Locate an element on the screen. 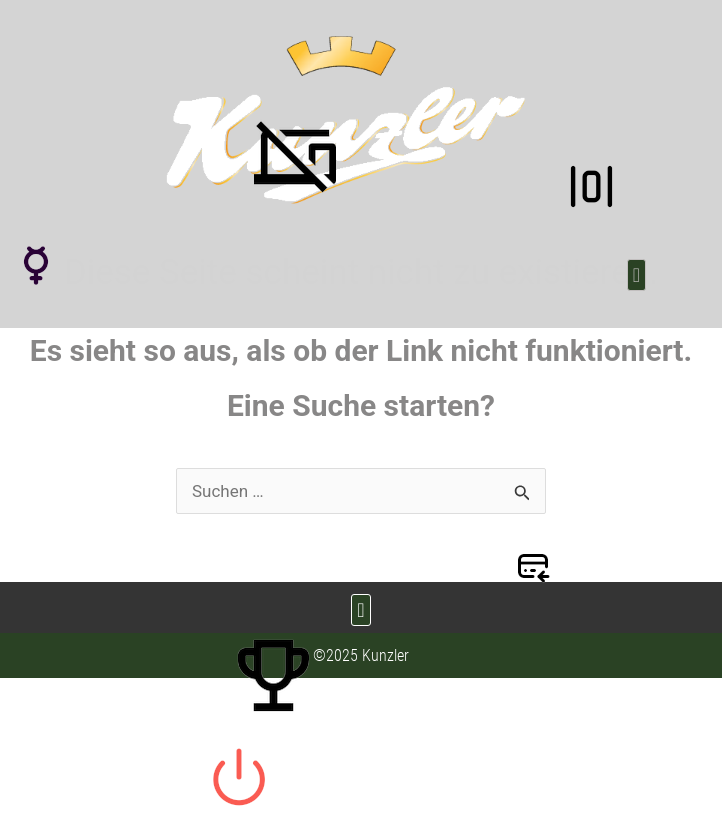  view achievements or awards is located at coordinates (273, 675).